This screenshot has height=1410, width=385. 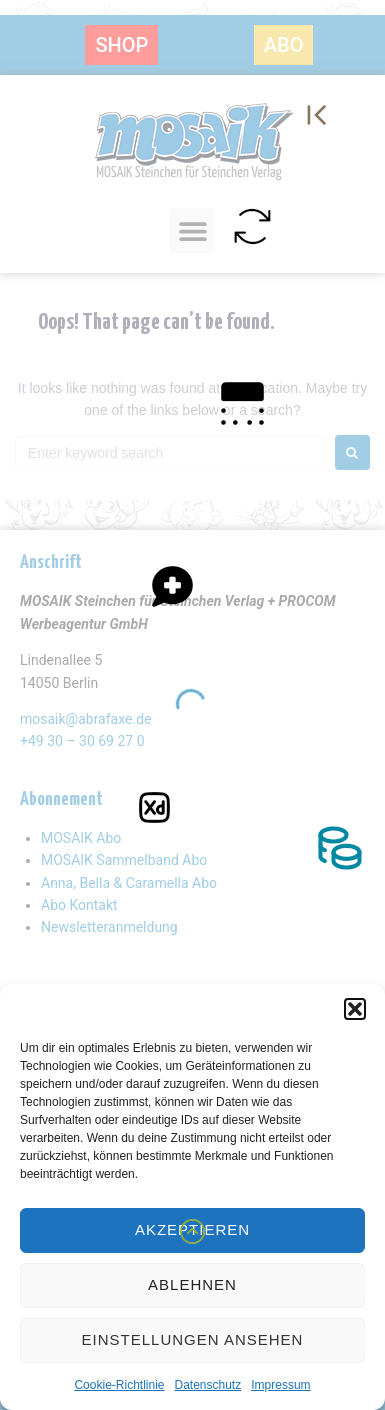 I want to click on access medical chat or health support, so click(x=172, y=586).